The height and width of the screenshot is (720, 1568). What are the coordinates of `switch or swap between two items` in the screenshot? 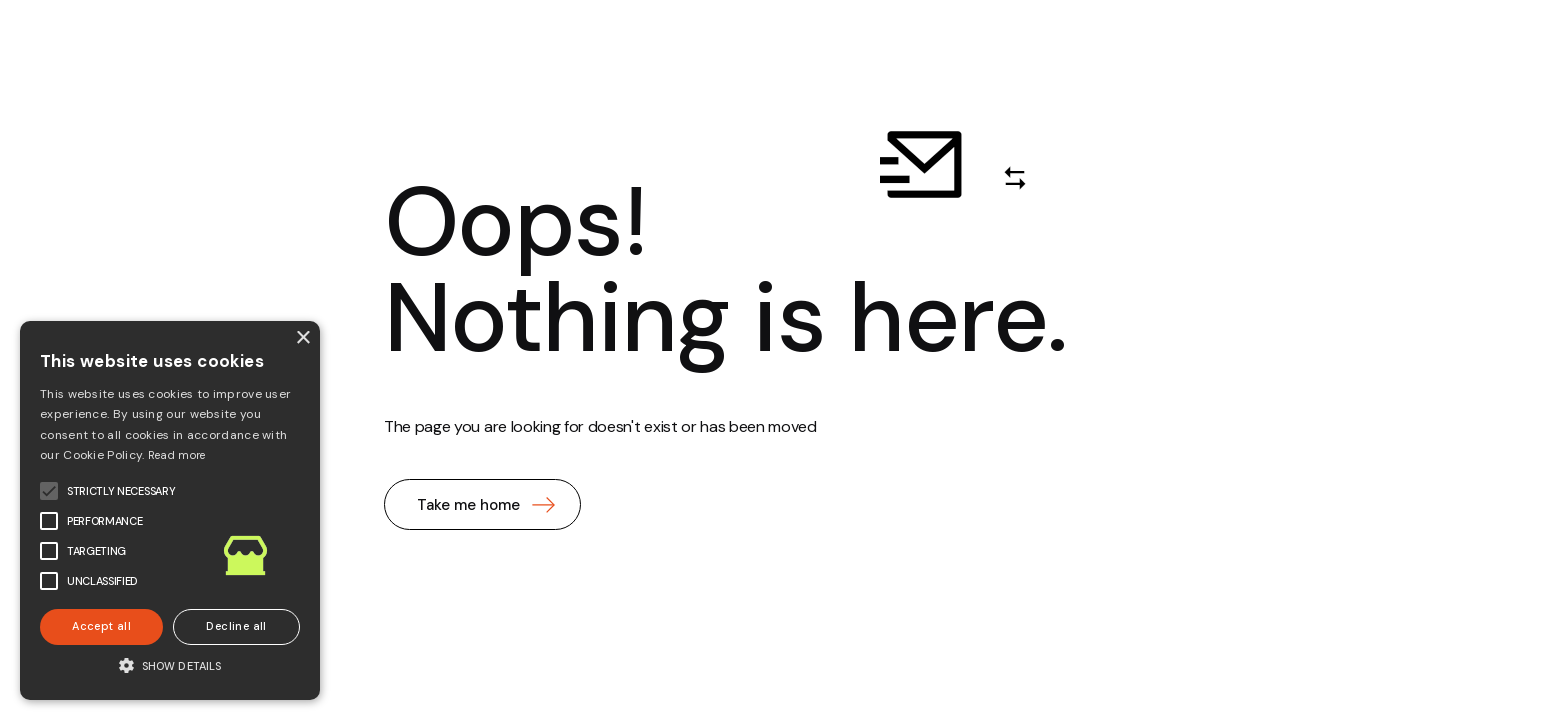 It's located at (1015, 178).